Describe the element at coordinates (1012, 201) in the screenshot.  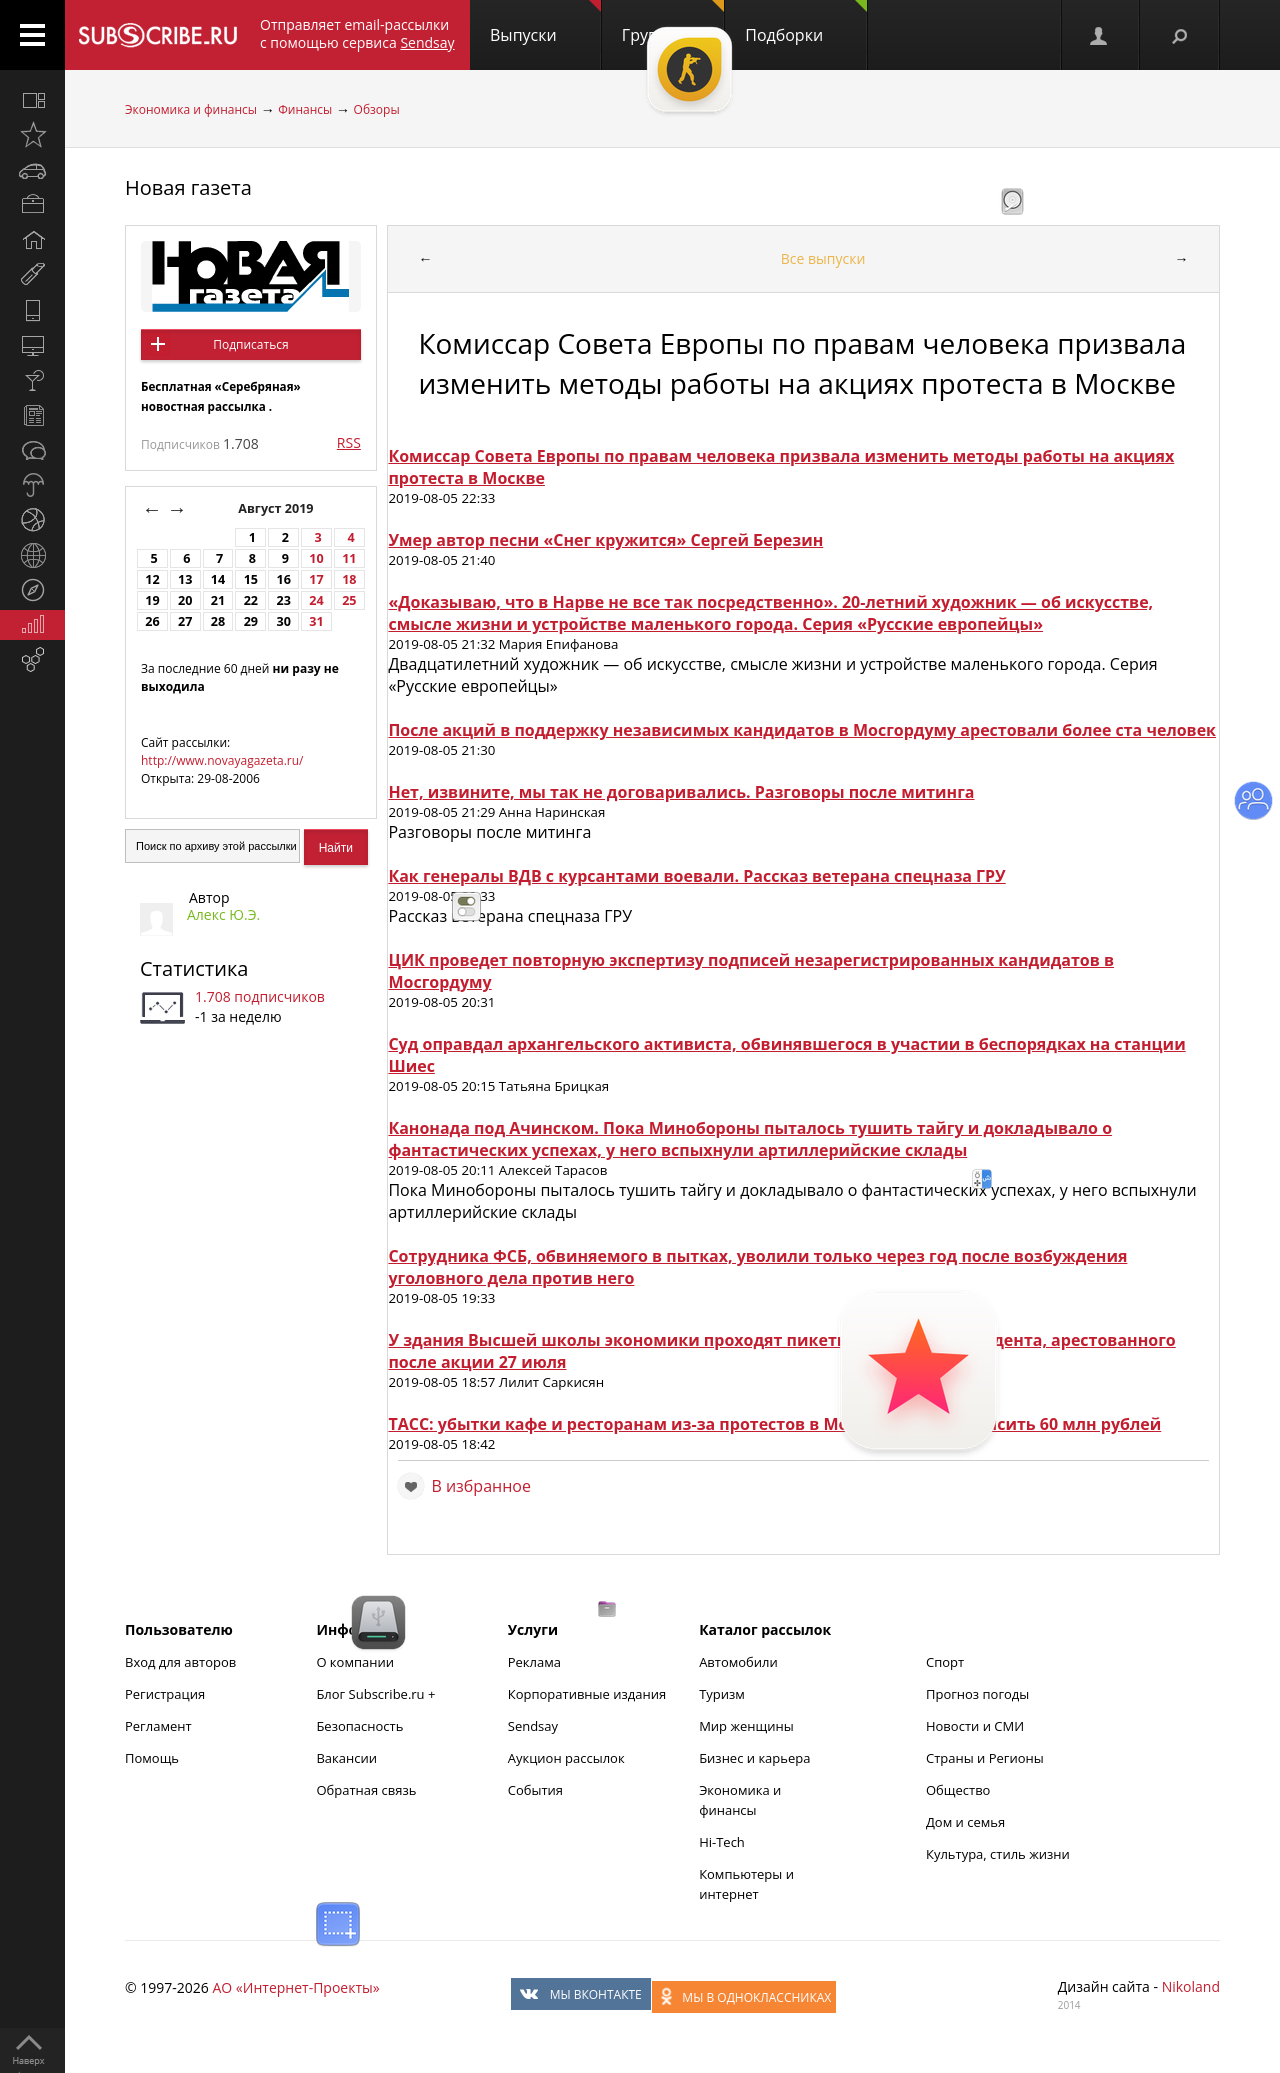
I see `open disk utility application` at that location.